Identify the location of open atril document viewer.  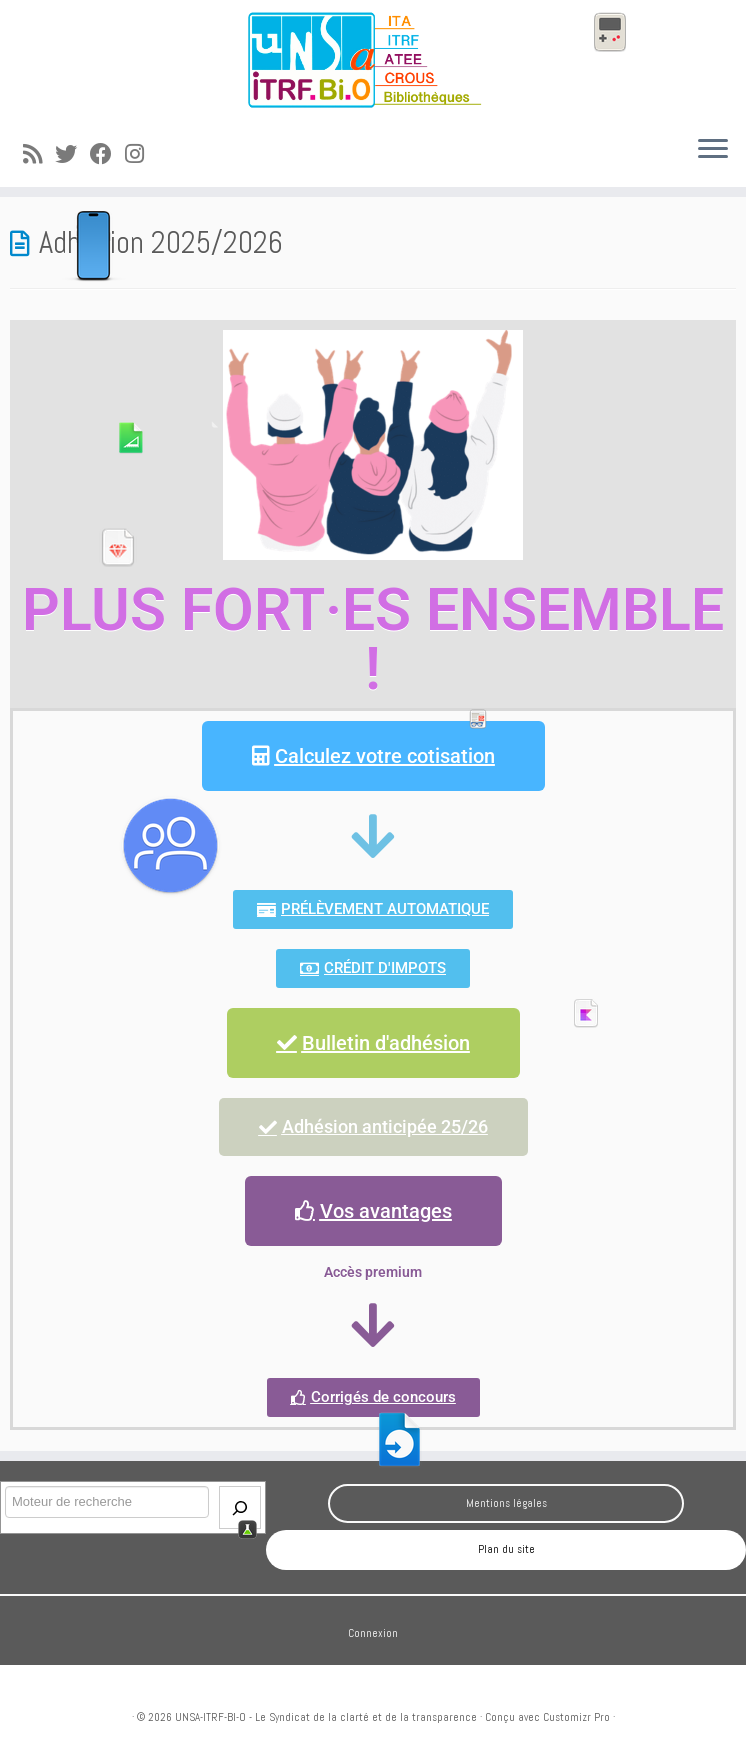
(478, 719).